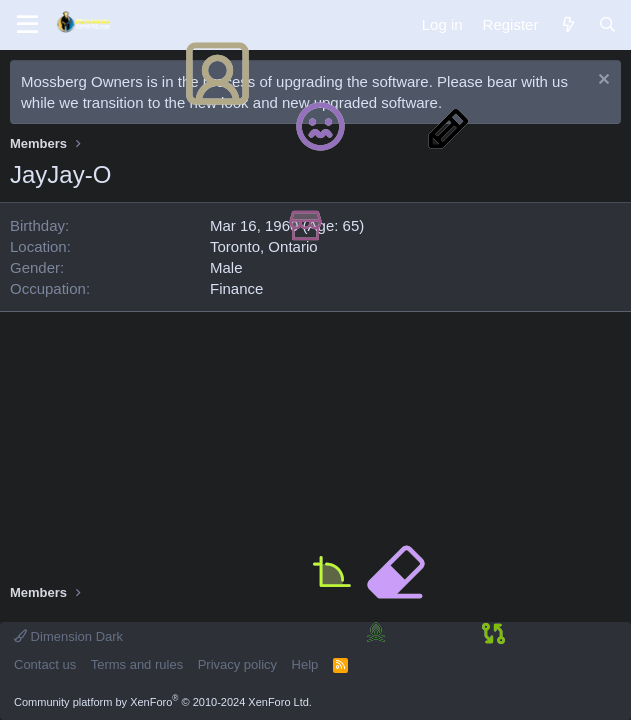  What do you see at coordinates (376, 632) in the screenshot?
I see `access camping or outdoor activity features` at bounding box center [376, 632].